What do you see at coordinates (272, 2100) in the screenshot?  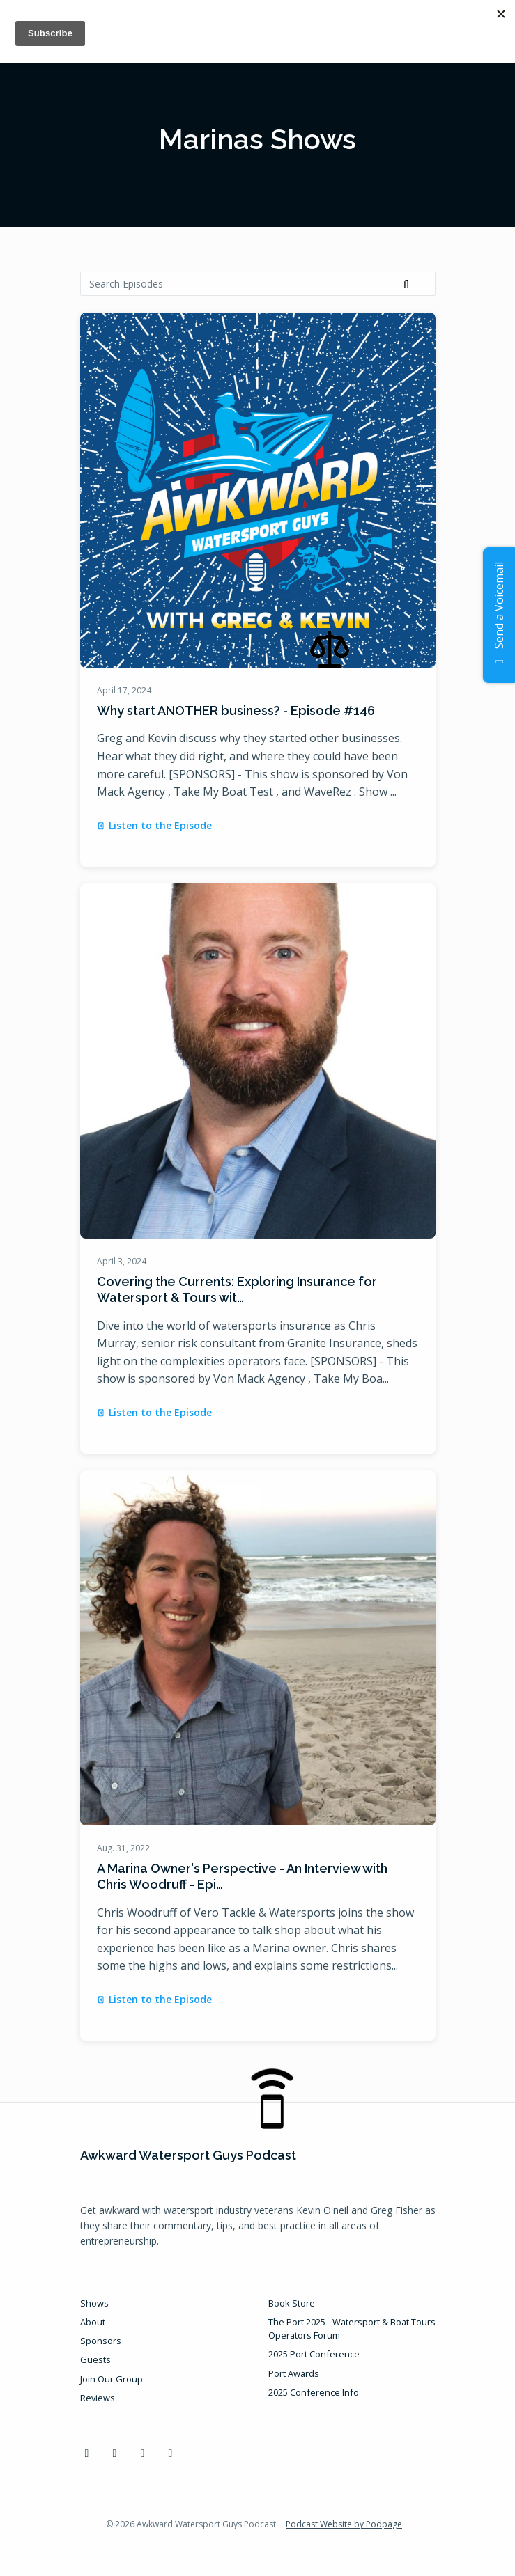 I see `enable speakerphone during a call` at bounding box center [272, 2100].